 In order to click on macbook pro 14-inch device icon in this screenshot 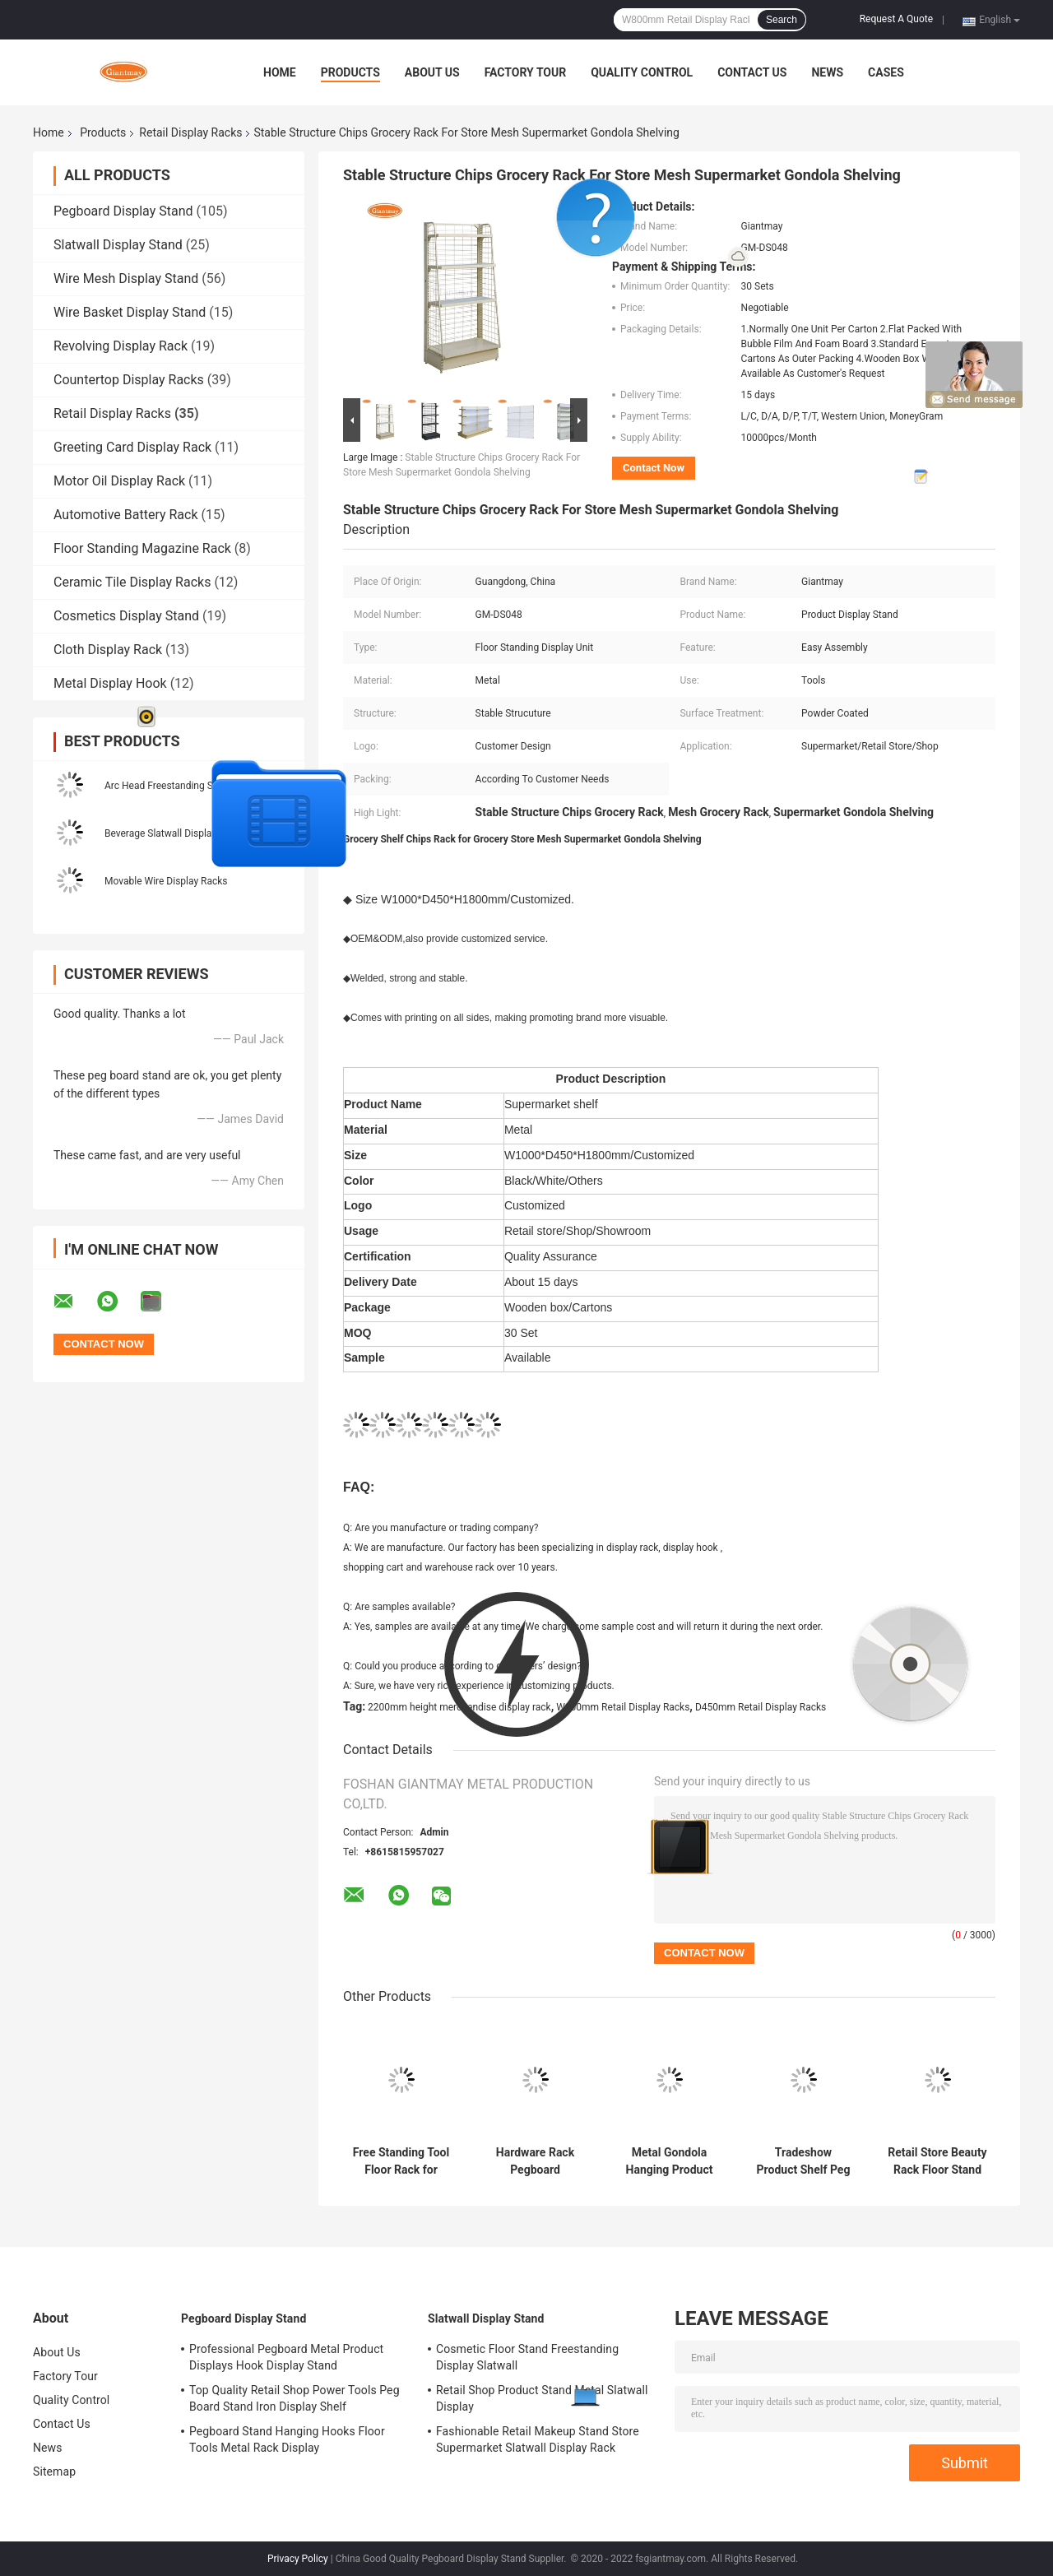, I will do `click(585, 2395)`.